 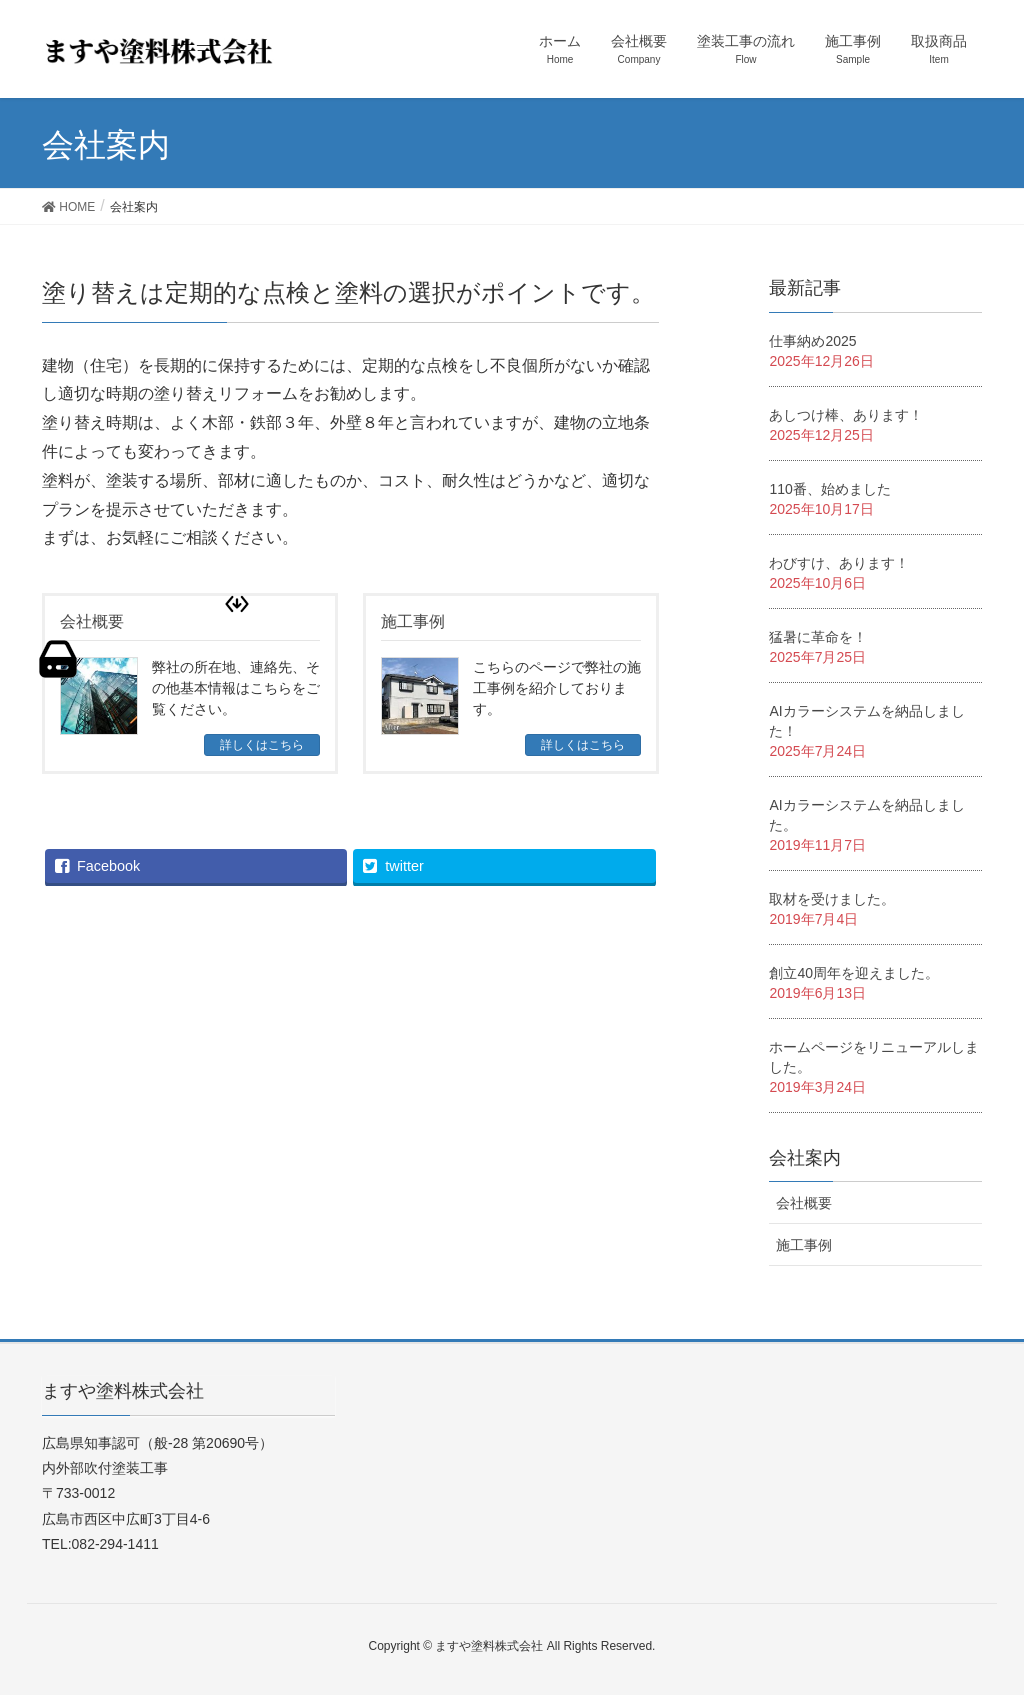 I want to click on download source code or code files, so click(x=237, y=604).